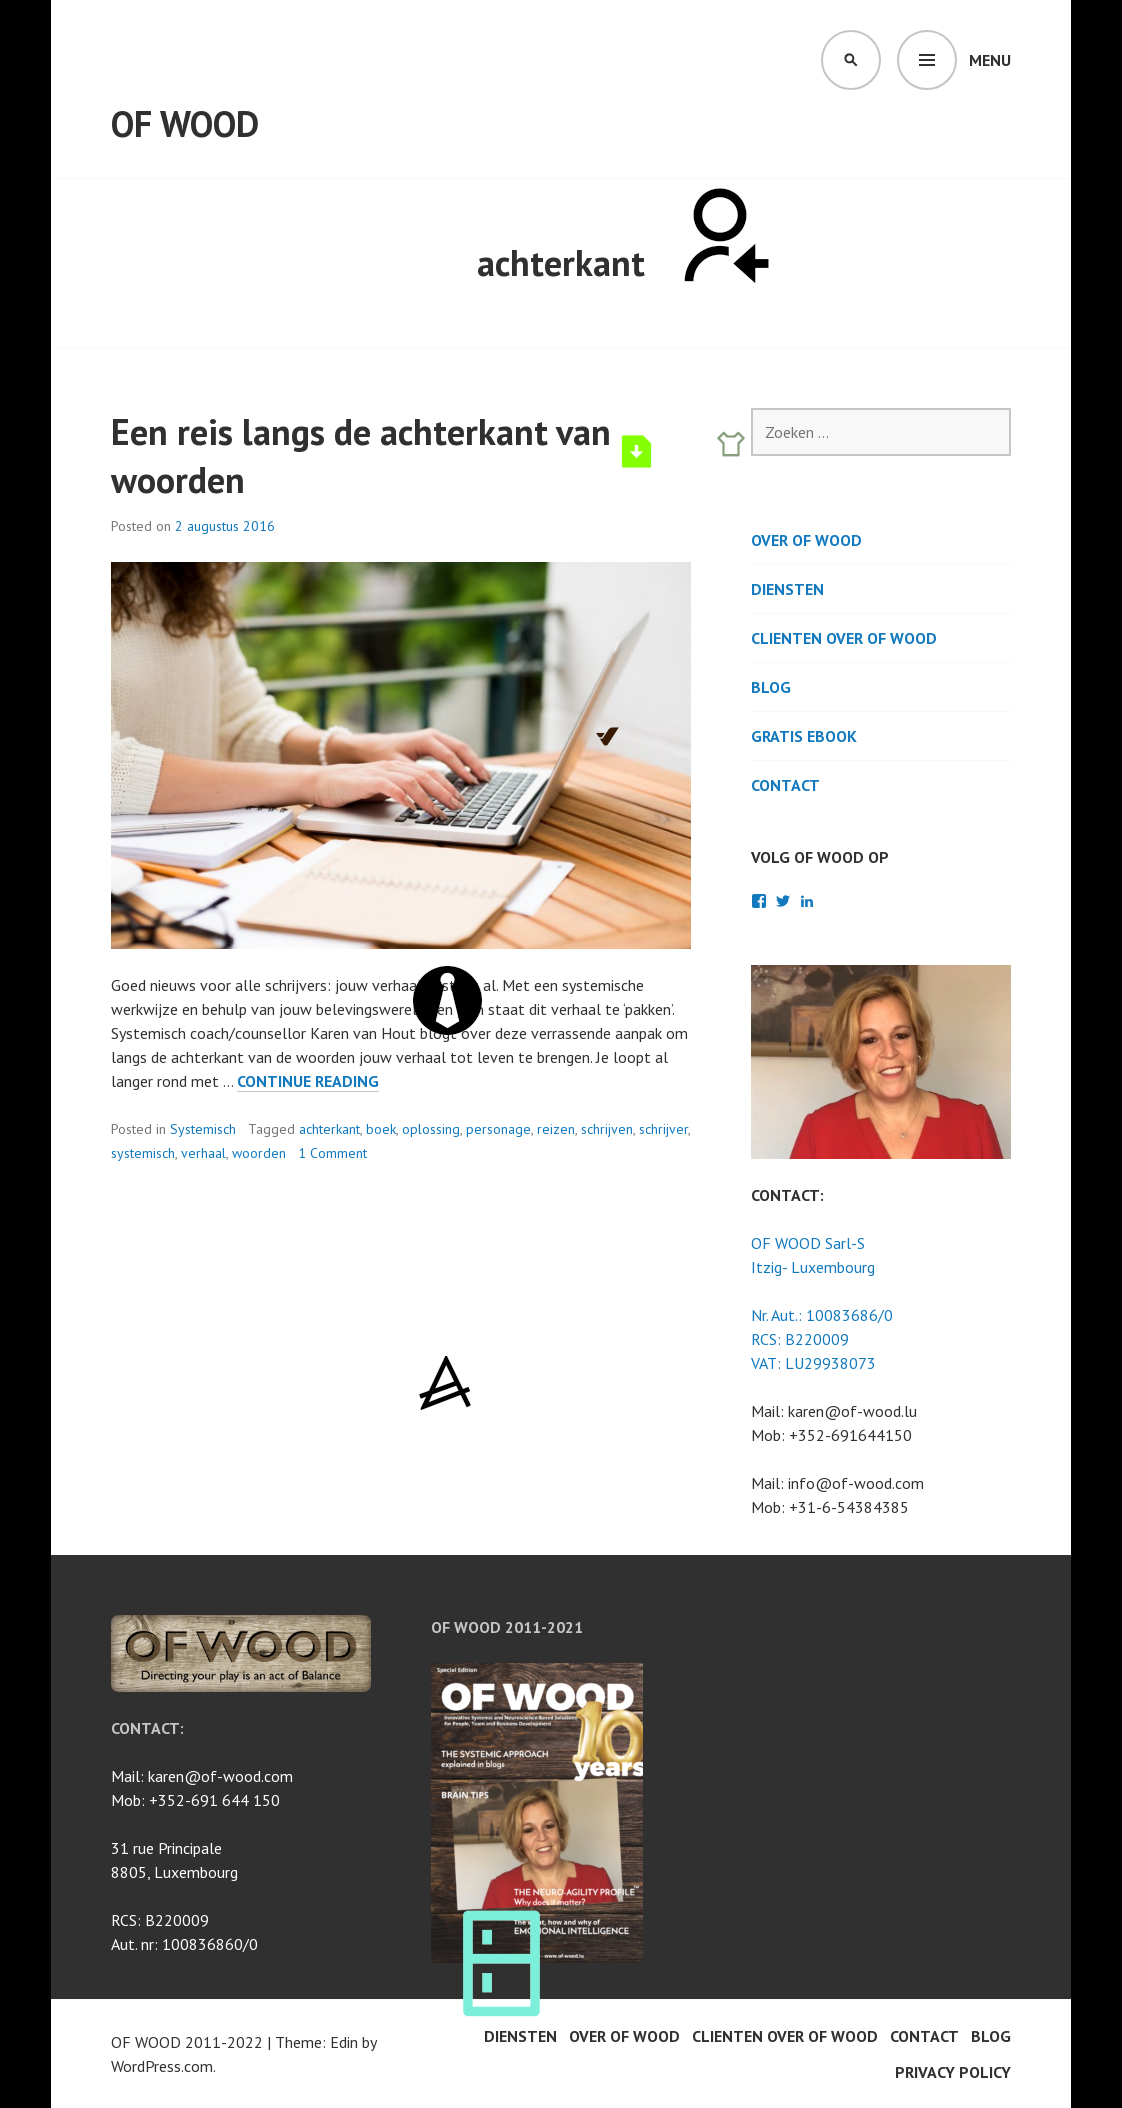  I want to click on access refrigerator or kitchen appliance controls, so click(501, 1963).